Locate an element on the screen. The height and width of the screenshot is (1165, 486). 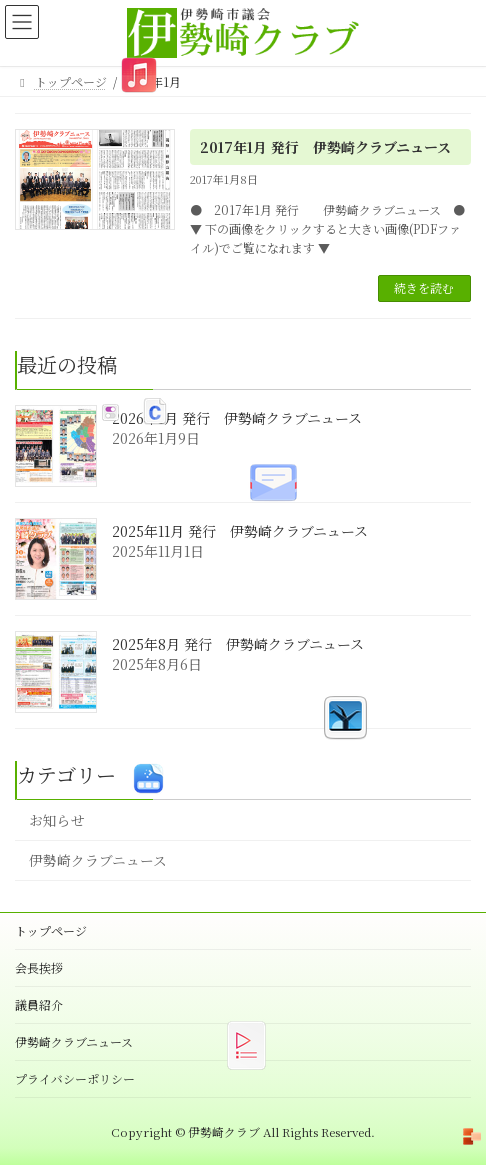
audio playlist file (.scpls format) is located at coordinates (246, 1045).